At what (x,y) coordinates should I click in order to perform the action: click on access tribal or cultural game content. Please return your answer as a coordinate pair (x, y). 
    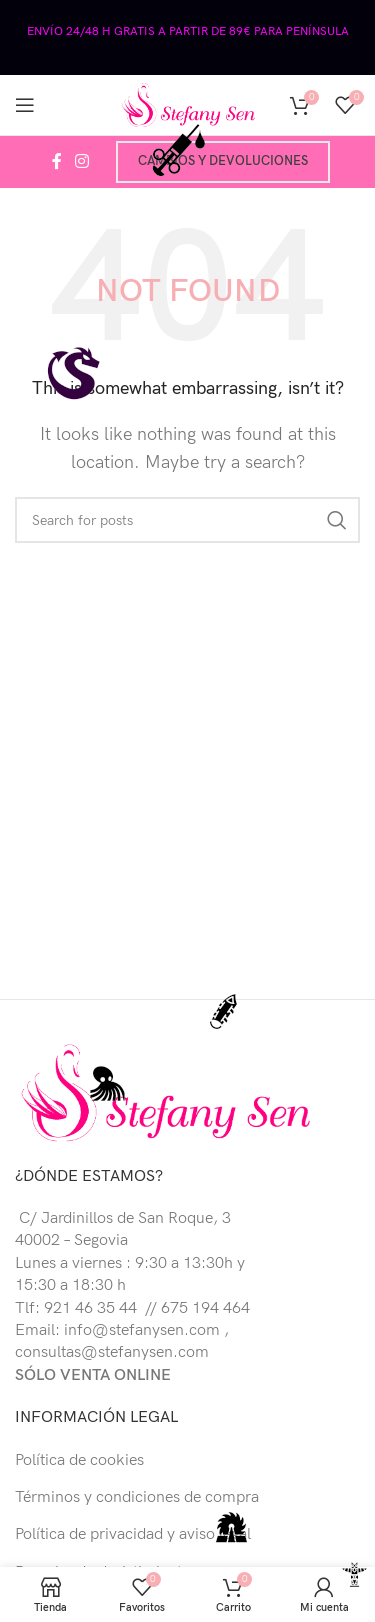
    Looking at the image, I should click on (354, 1574).